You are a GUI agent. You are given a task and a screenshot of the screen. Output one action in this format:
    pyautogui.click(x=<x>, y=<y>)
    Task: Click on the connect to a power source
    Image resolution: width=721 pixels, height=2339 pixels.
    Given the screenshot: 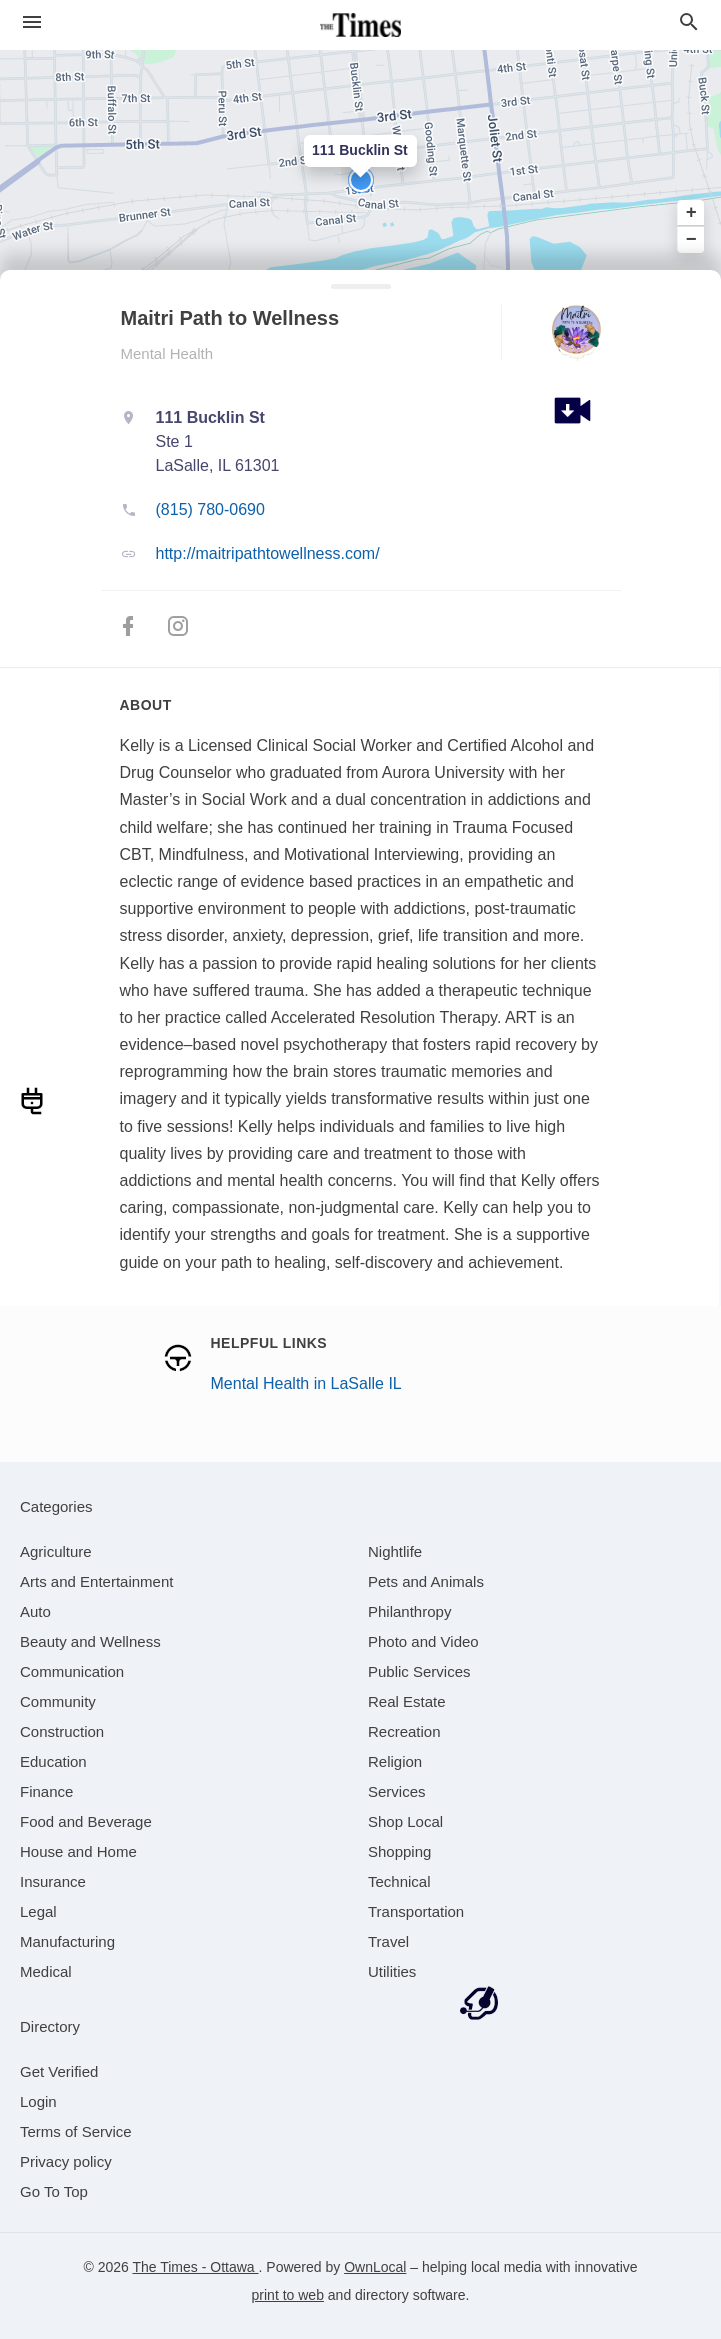 What is the action you would take?
    pyautogui.click(x=32, y=1101)
    